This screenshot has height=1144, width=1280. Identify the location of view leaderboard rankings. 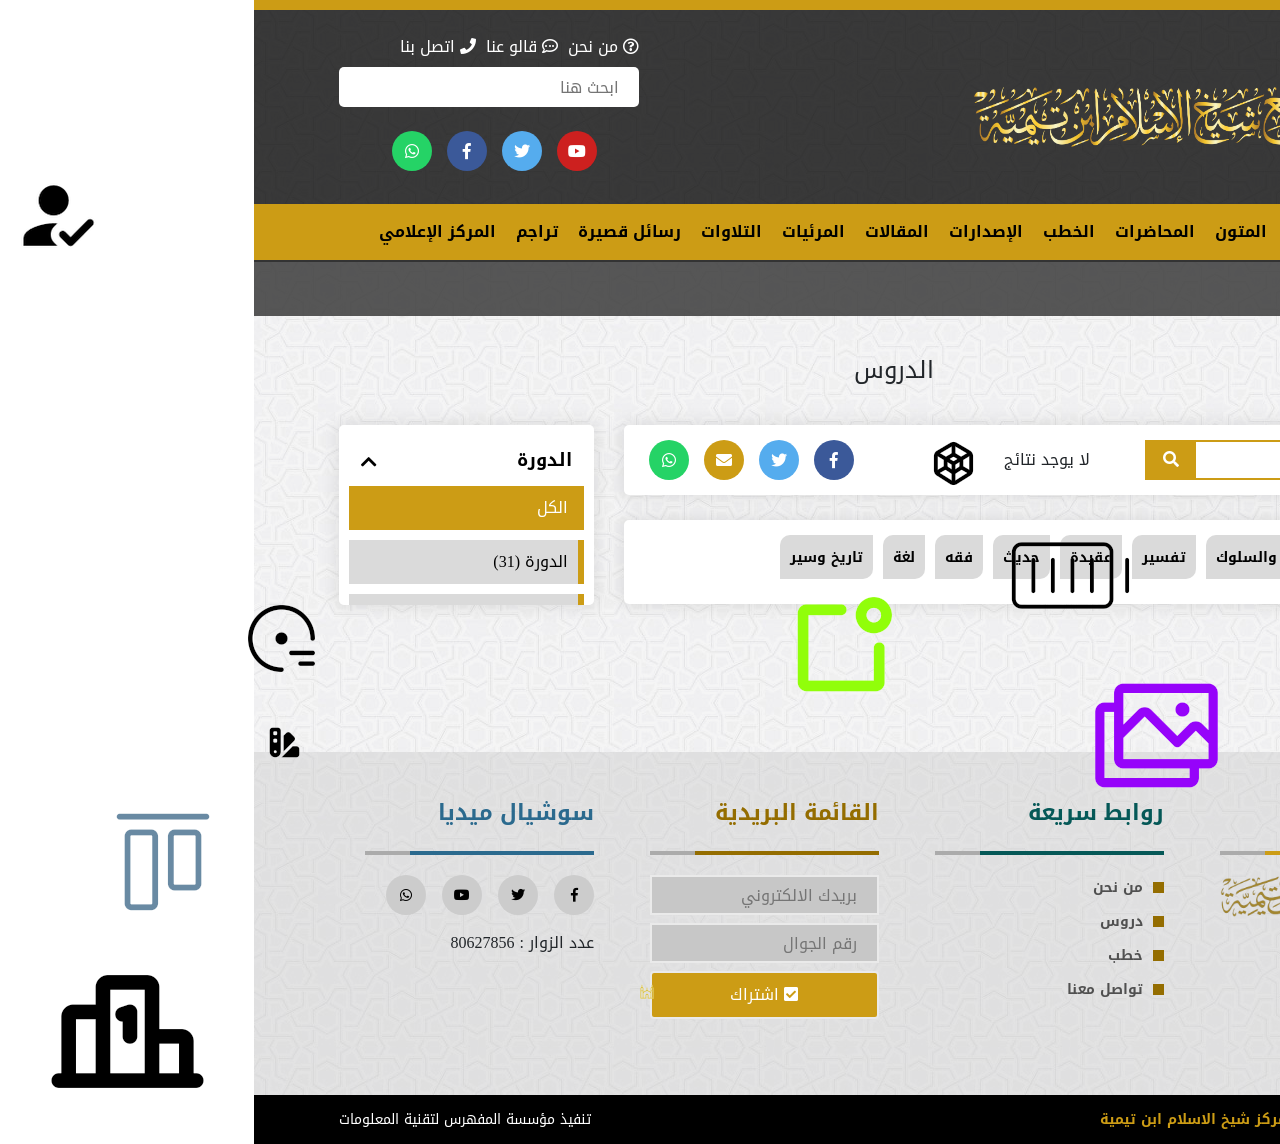
(127, 1031).